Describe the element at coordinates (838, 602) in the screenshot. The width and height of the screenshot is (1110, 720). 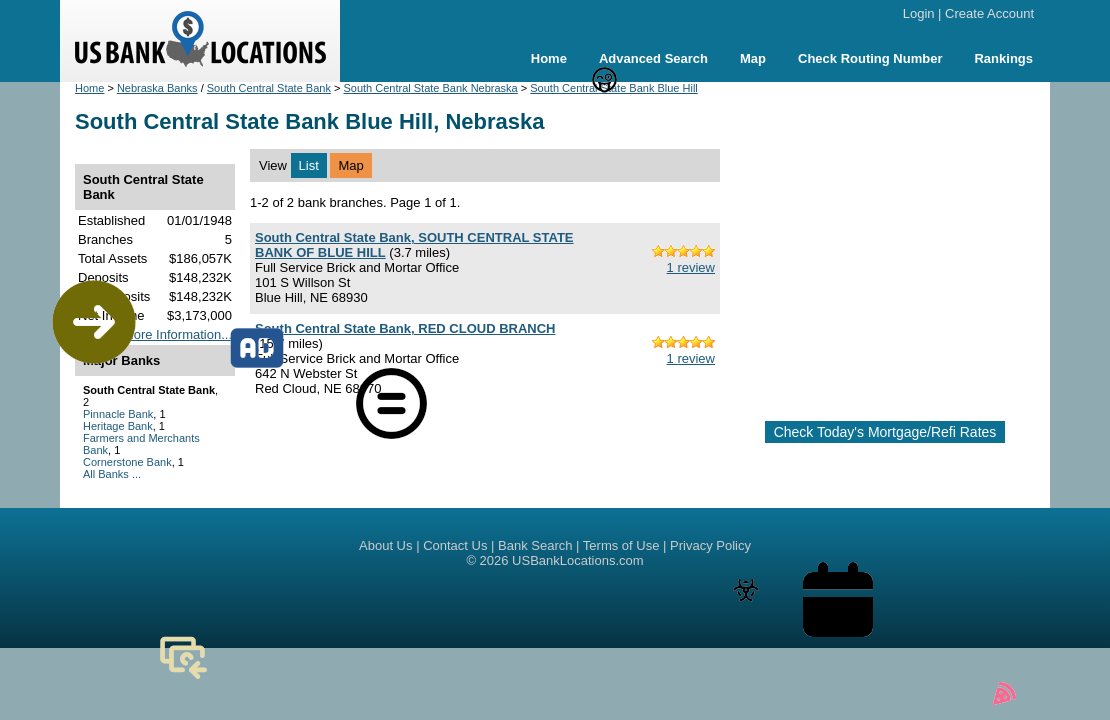
I see `view calendar or scheduled events` at that location.